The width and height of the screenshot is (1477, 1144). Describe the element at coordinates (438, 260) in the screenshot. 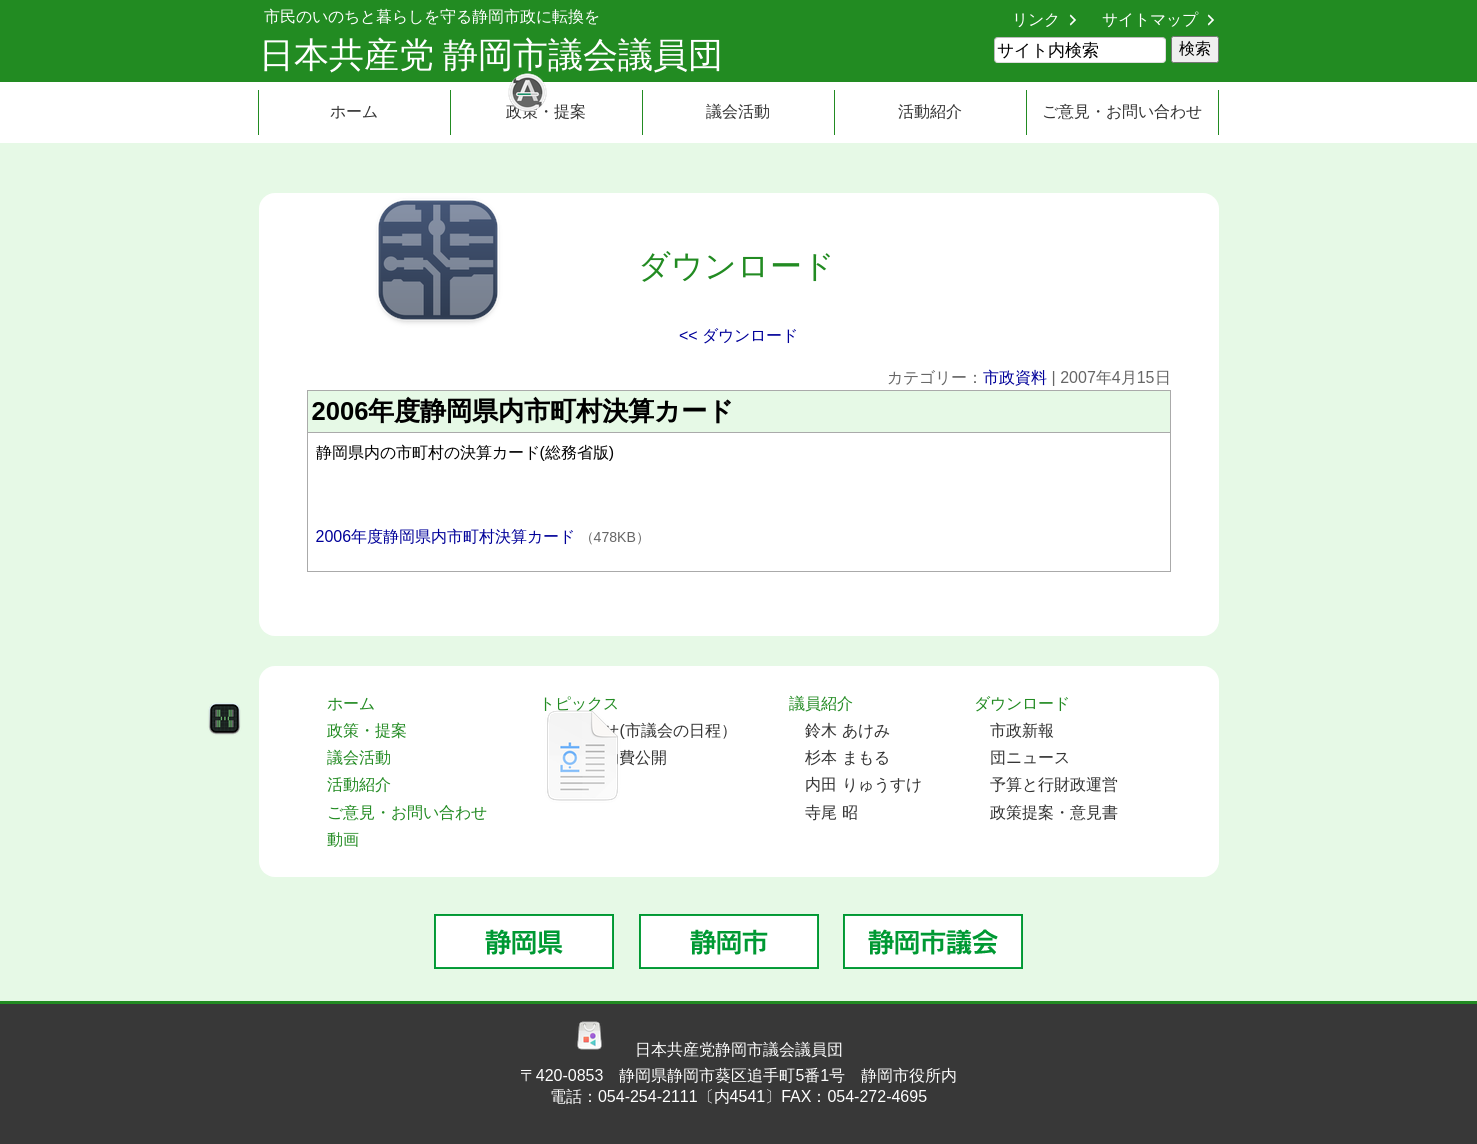

I see `open gerbview nightly app for viewing gerber PCB files` at that location.